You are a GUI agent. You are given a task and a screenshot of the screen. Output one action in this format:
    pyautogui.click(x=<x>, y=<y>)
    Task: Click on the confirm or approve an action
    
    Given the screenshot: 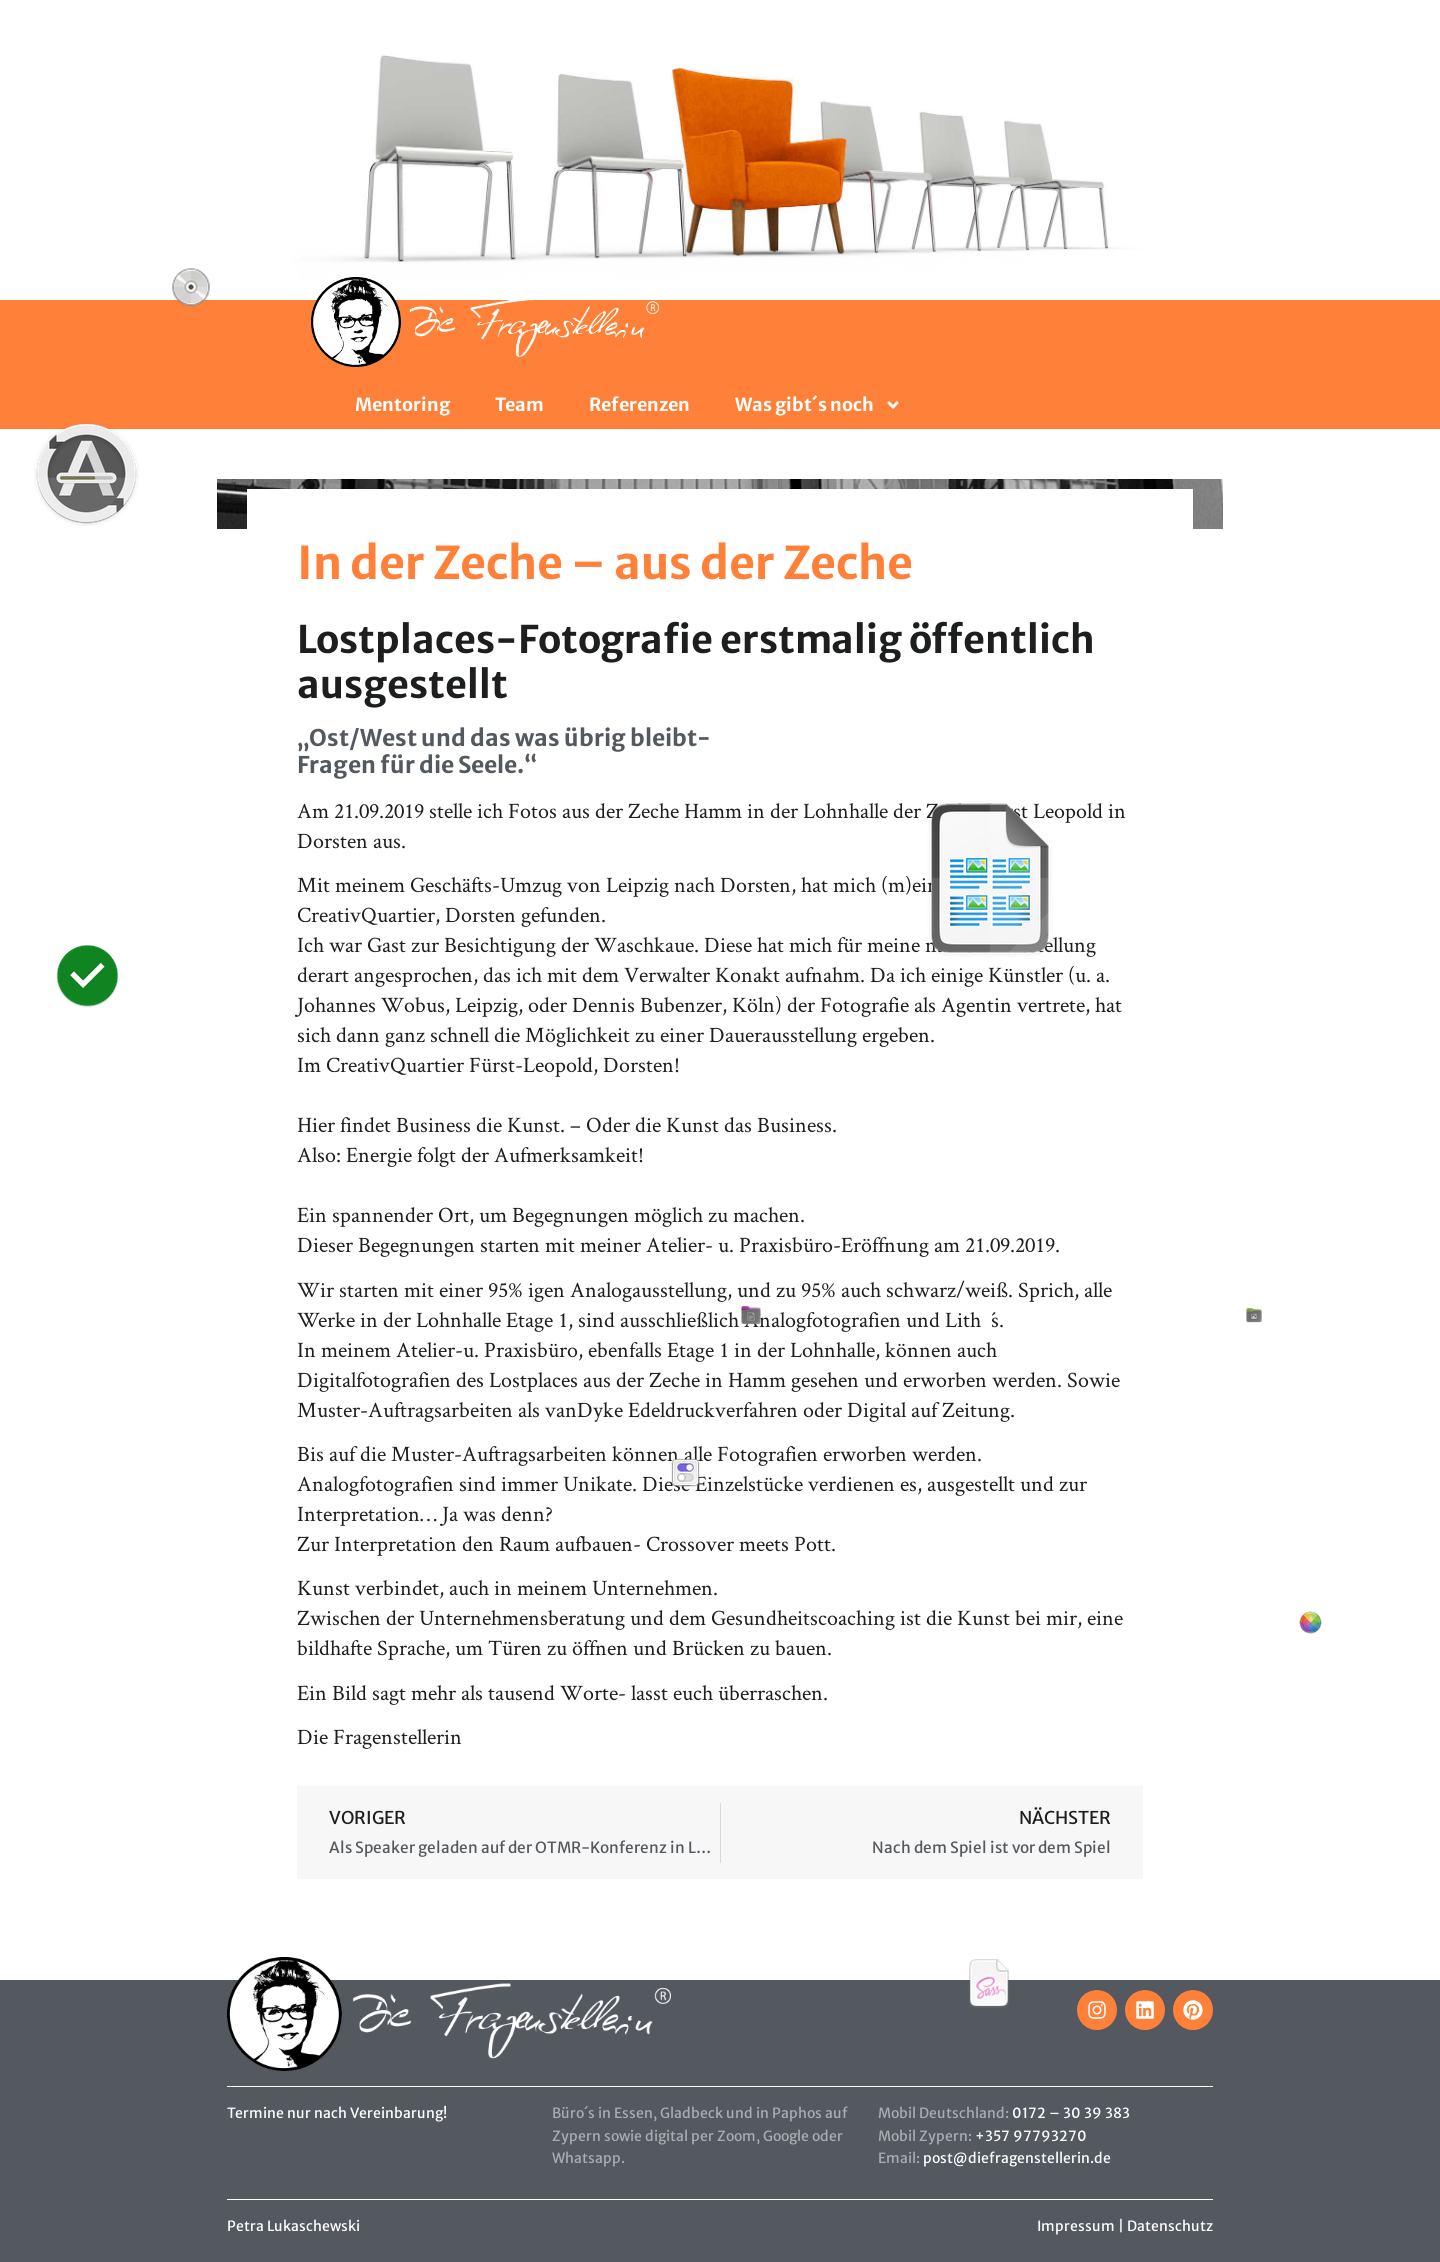 What is the action you would take?
    pyautogui.click(x=87, y=975)
    